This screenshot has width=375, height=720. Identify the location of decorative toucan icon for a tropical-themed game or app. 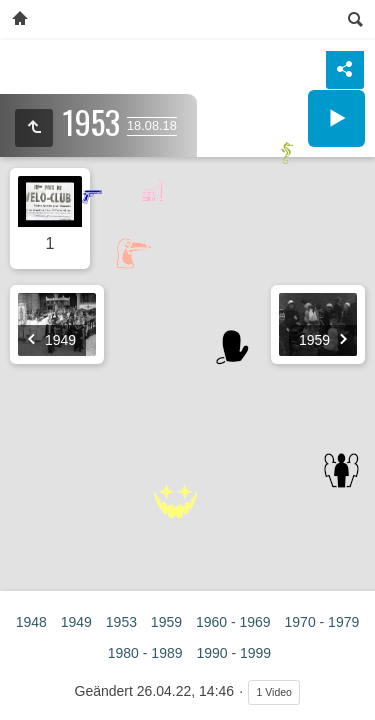
(134, 253).